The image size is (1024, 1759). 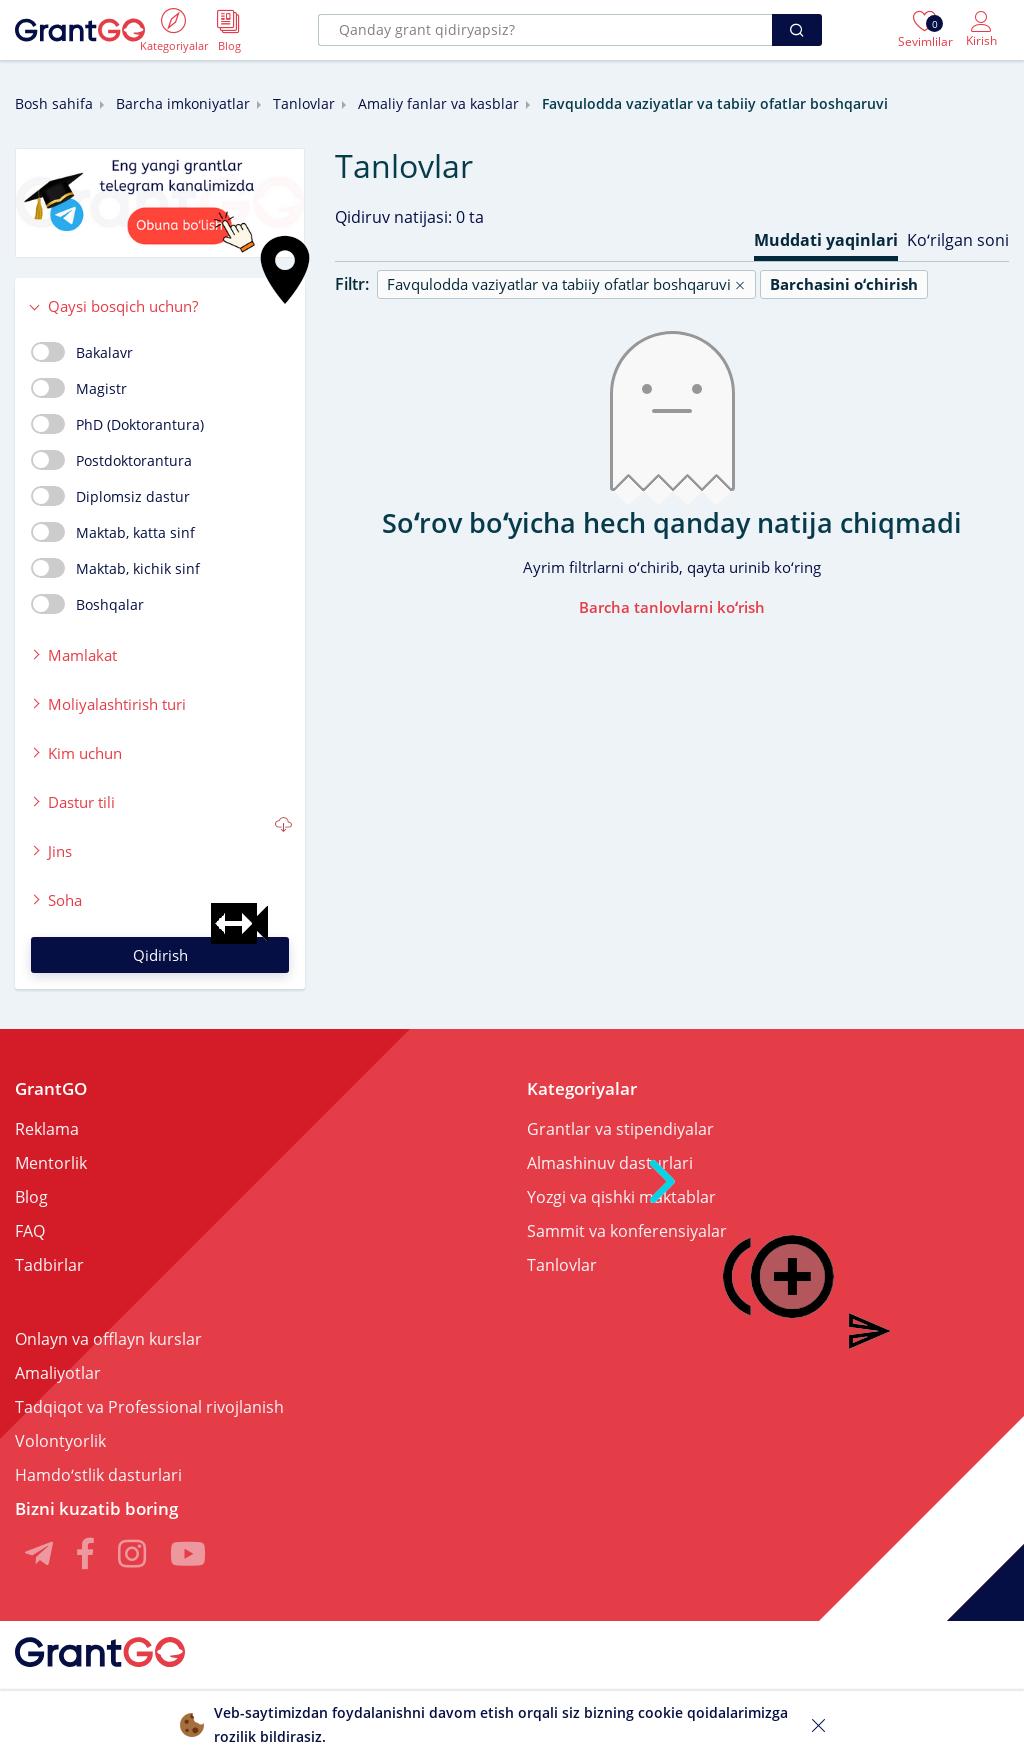 What do you see at coordinates (658, 1181) in the screenshot?
I see `navigate to the next item or page` at bounding box center [658, 1181].